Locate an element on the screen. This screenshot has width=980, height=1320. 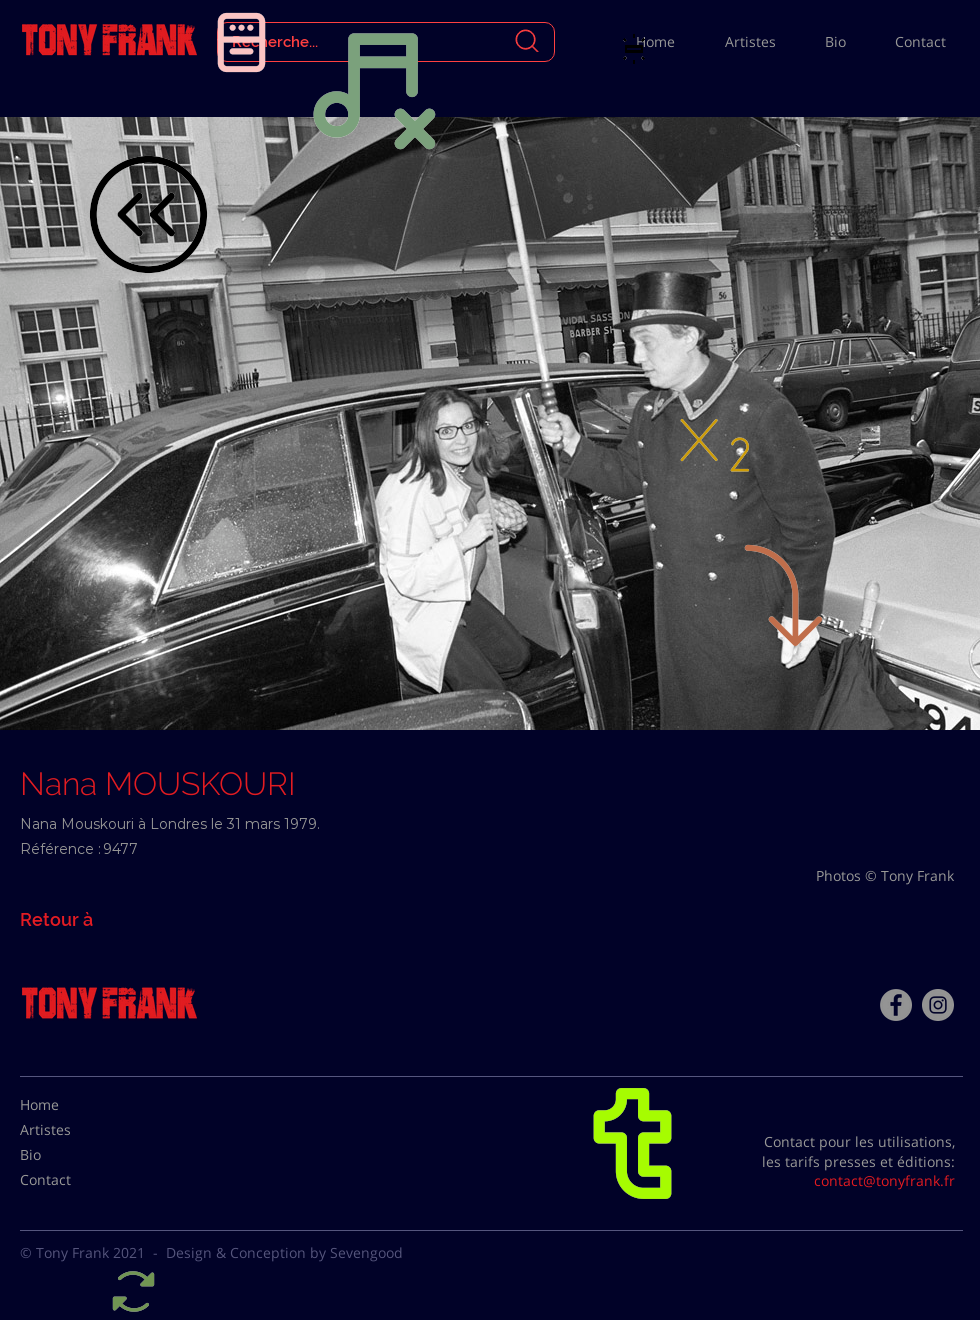
open tumblr app is located at coordinates (632, 1143).